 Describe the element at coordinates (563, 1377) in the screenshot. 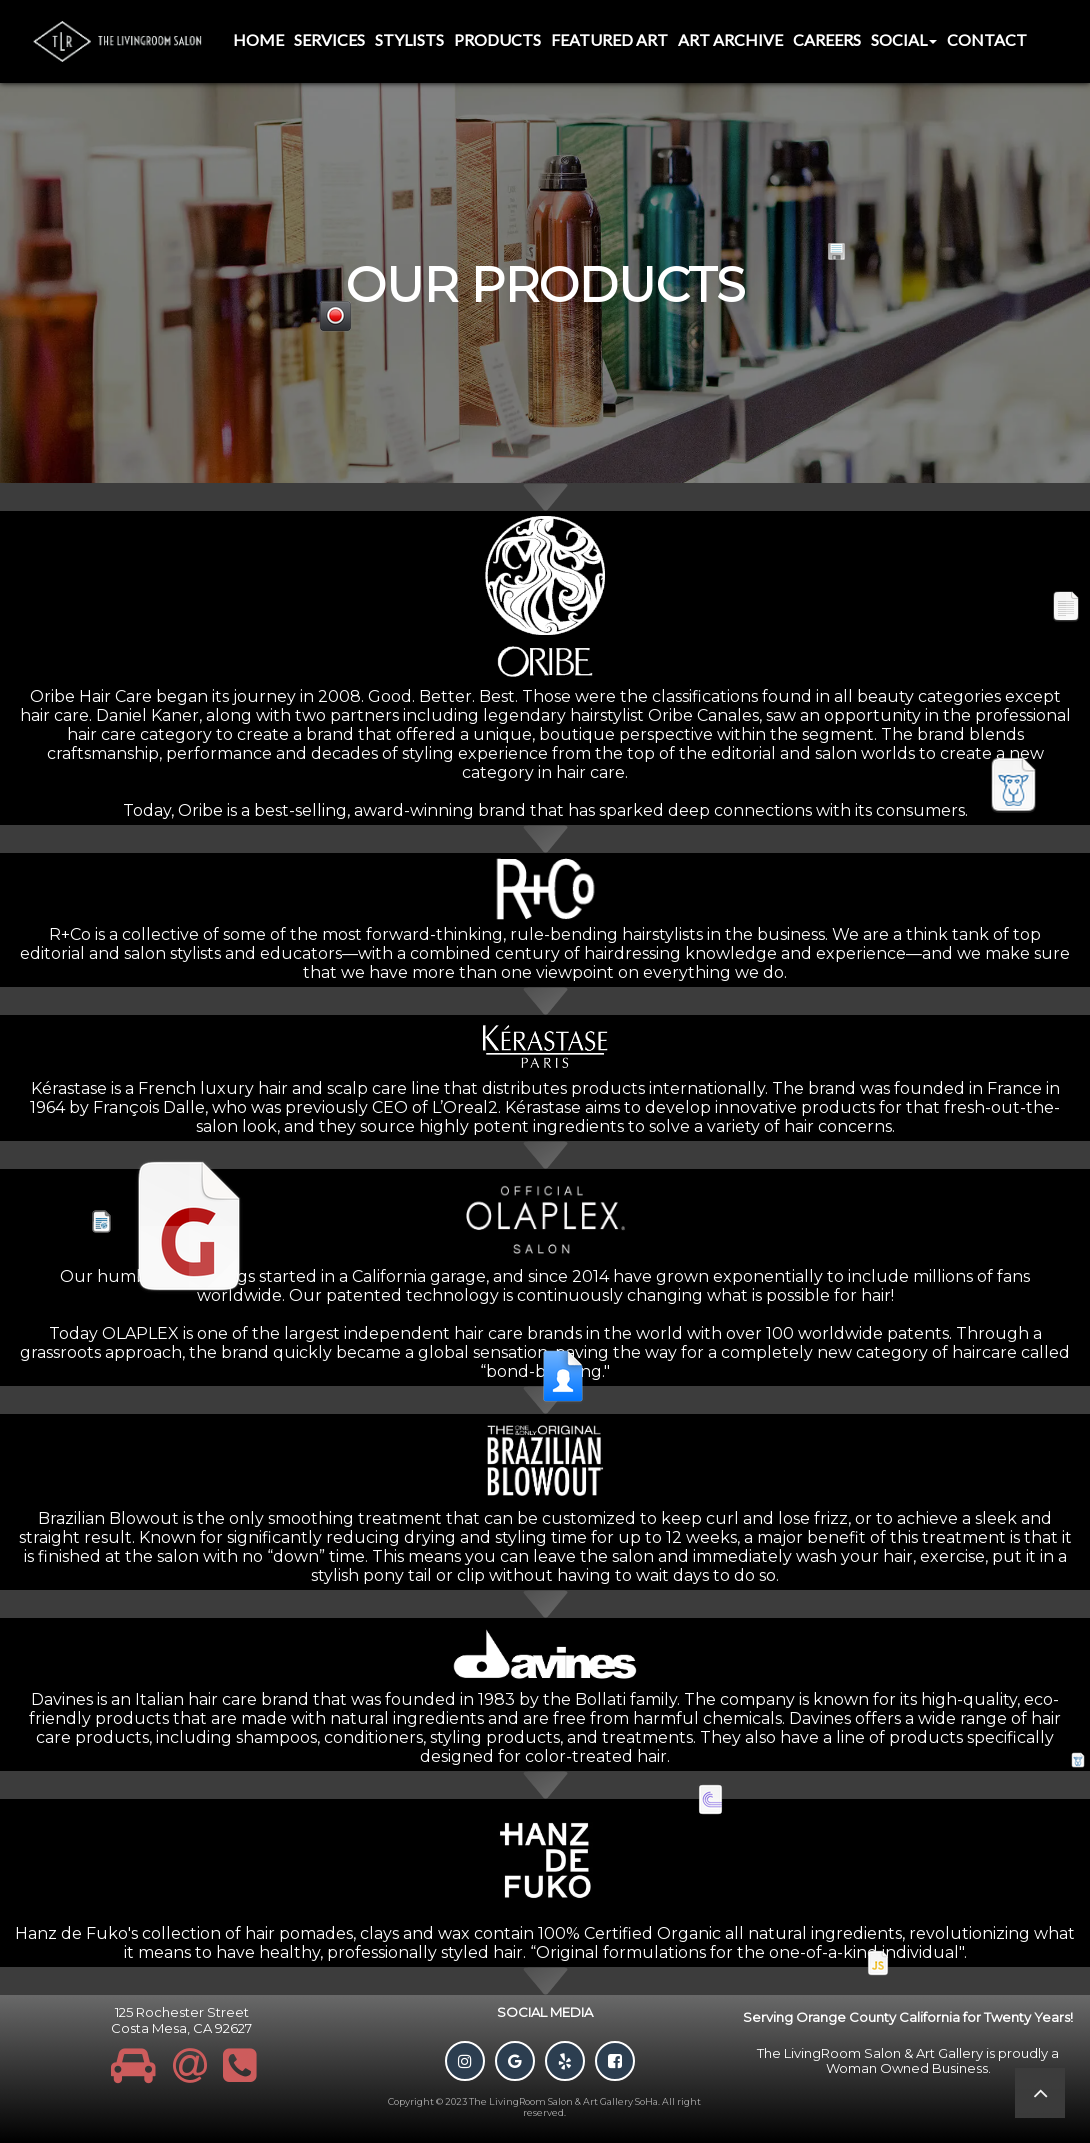

I see `open a contact file` at that location.